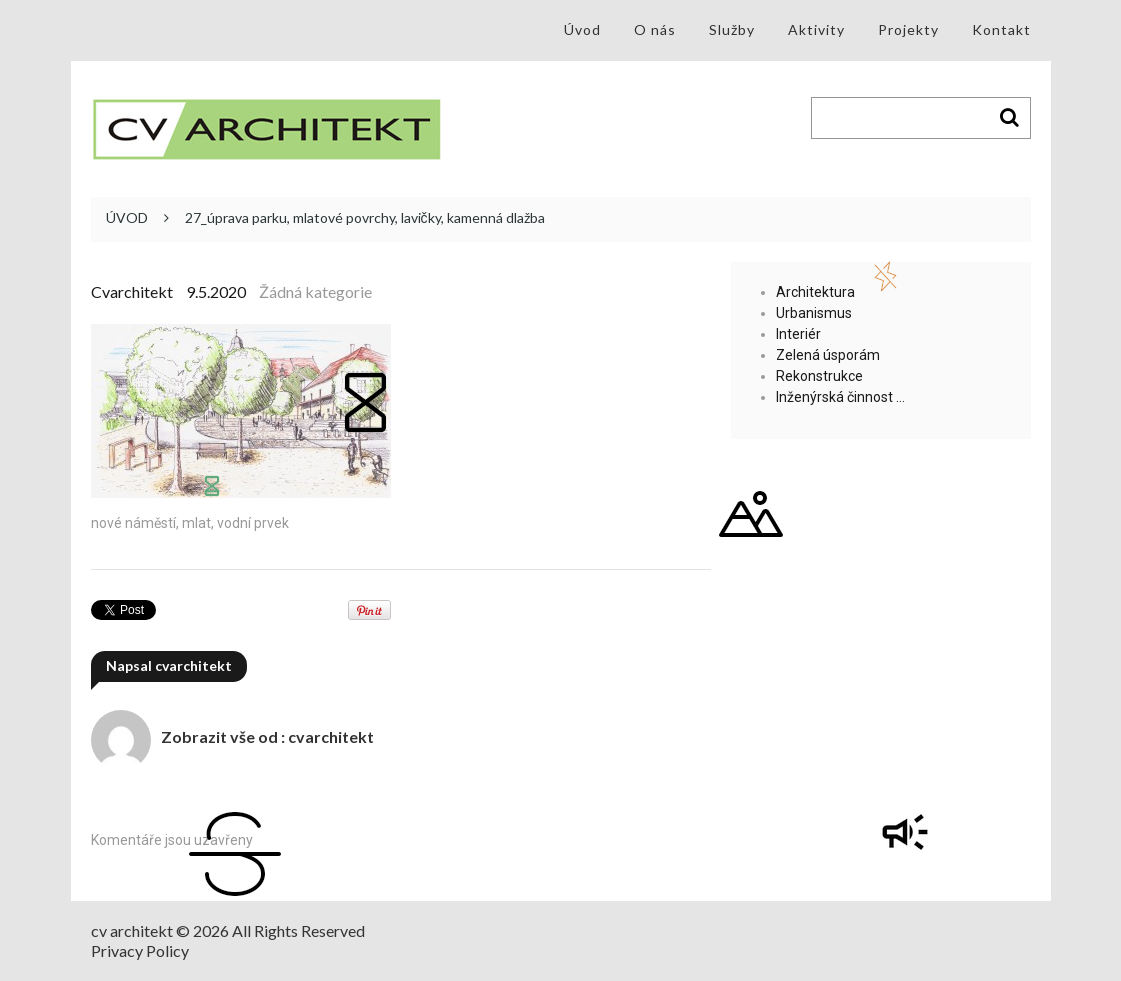  Describe the element at coordinates (751, 517) in the screenshot. I see `view landscape or nature photos` at that location.